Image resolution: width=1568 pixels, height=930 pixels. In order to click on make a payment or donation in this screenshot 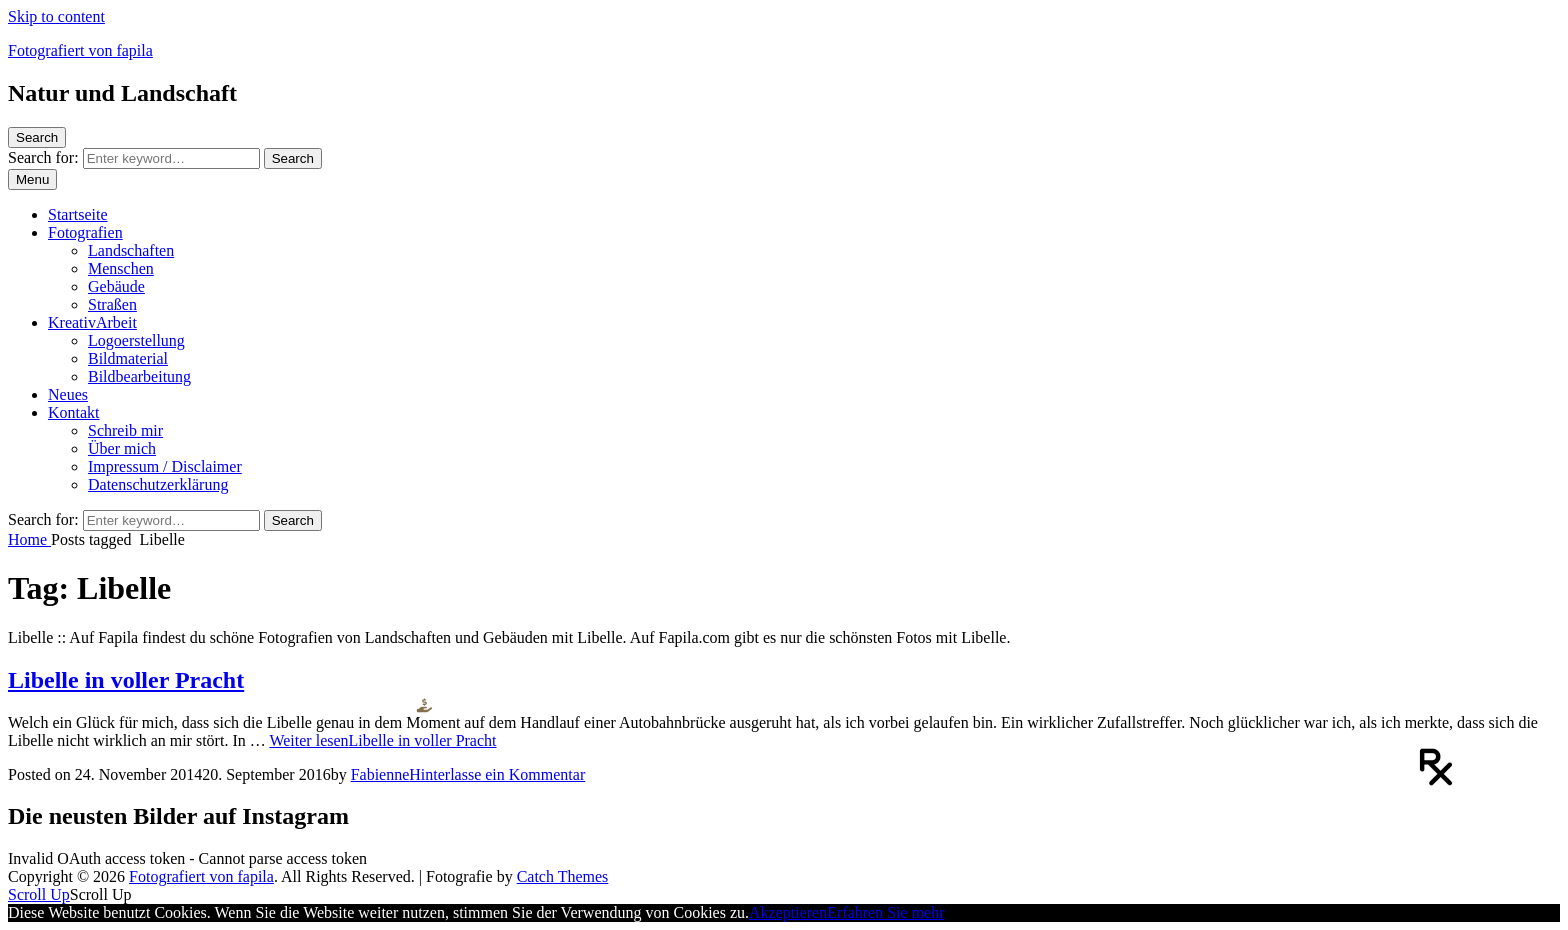, I will do `click(424, 705)`.